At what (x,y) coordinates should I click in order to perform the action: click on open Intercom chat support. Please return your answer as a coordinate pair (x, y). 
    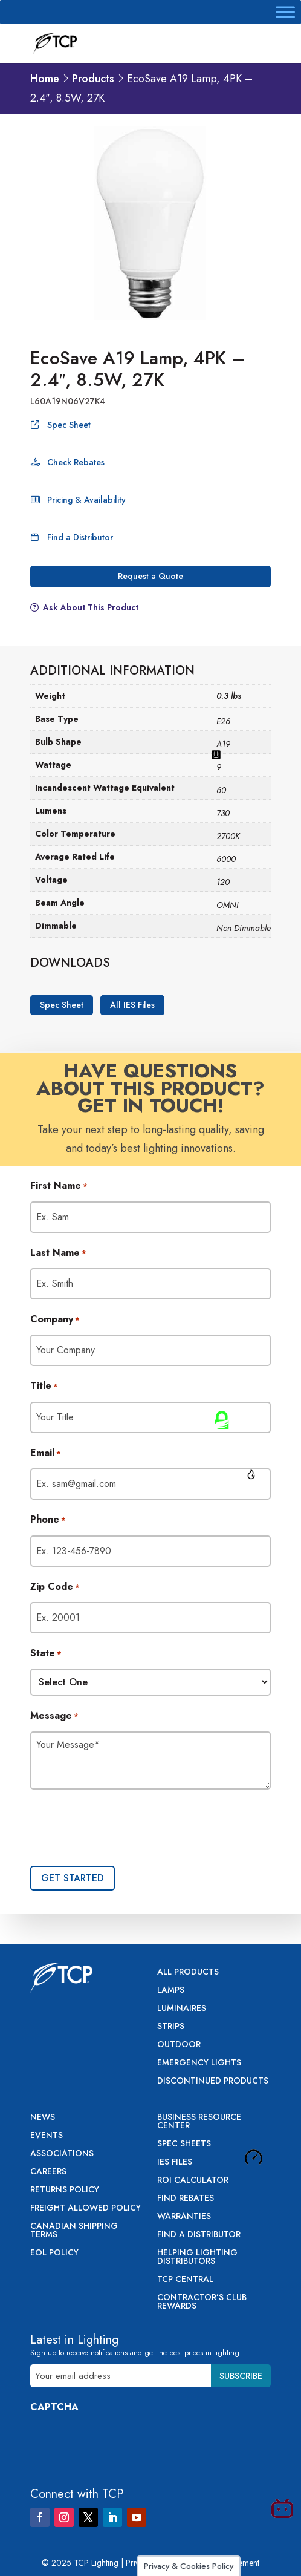
    Looking at the image, I should click on (216, 754).